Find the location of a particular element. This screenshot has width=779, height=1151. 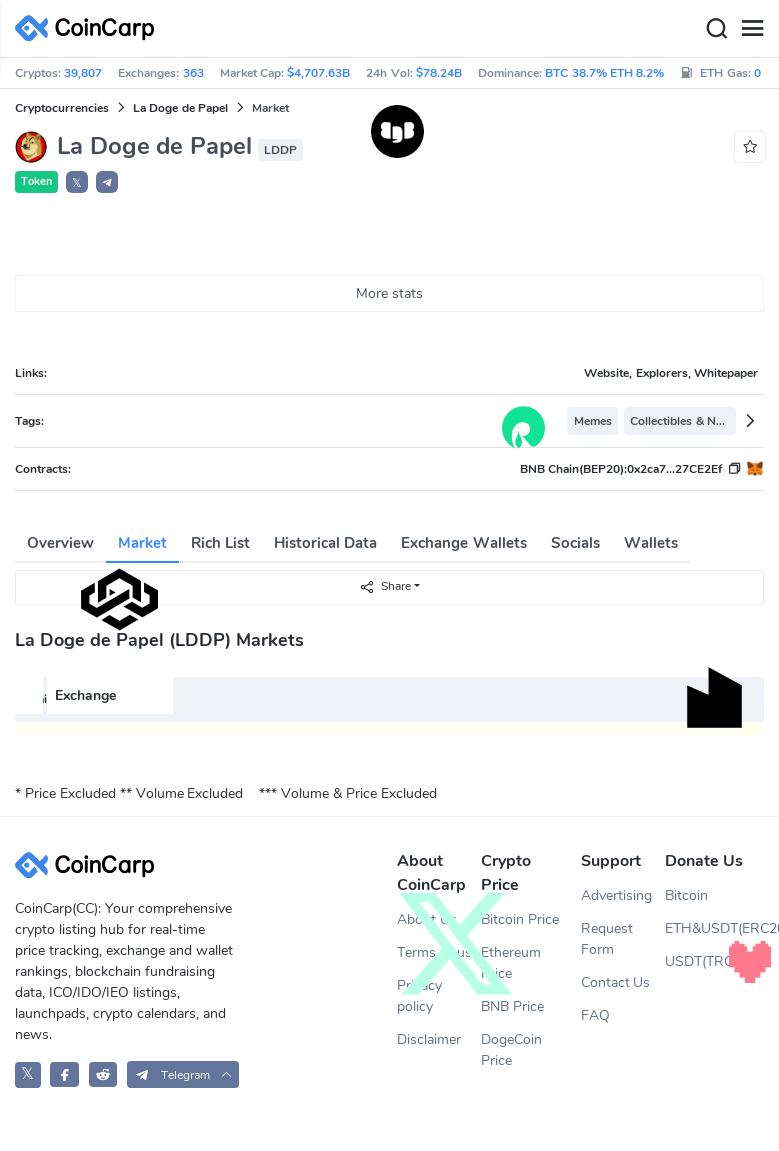

EnterpriseDB company logo is located at coordinates (397, 131).